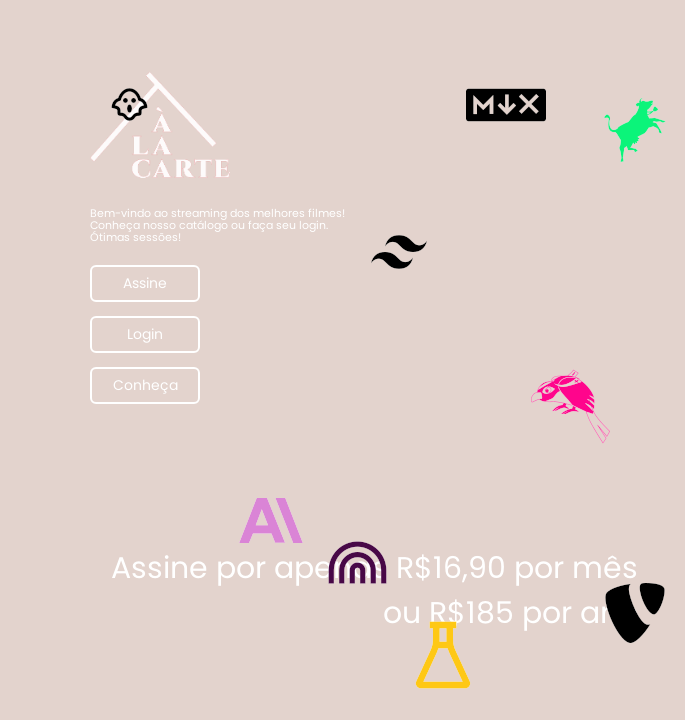 Image resolution: width=685 pixels, height=720 pixels. What do you see at coordinates (635, 130) in the screenshot?
I see `open swisscows search engine` at bounding box center [635, 130].